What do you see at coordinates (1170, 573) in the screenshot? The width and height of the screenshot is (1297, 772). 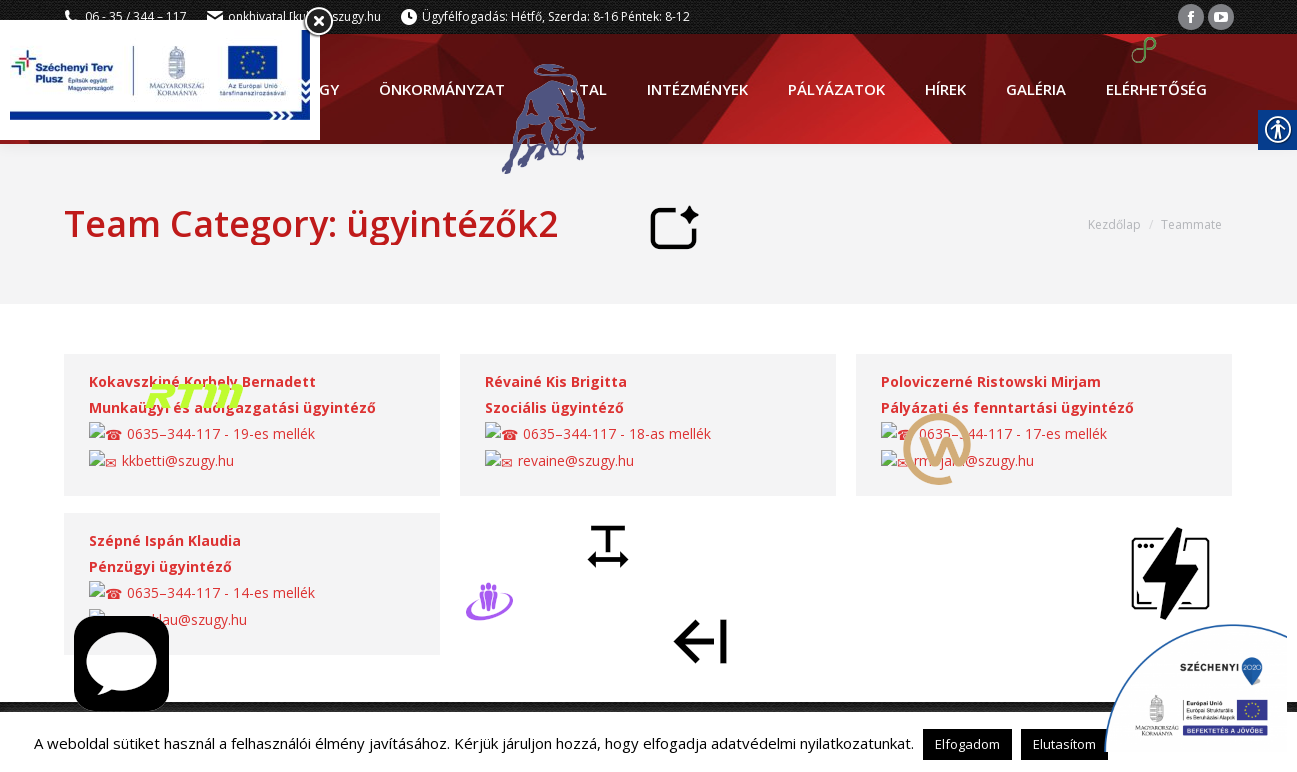 I see `cloudflare pages logo` at bounding box center [1170, 573].